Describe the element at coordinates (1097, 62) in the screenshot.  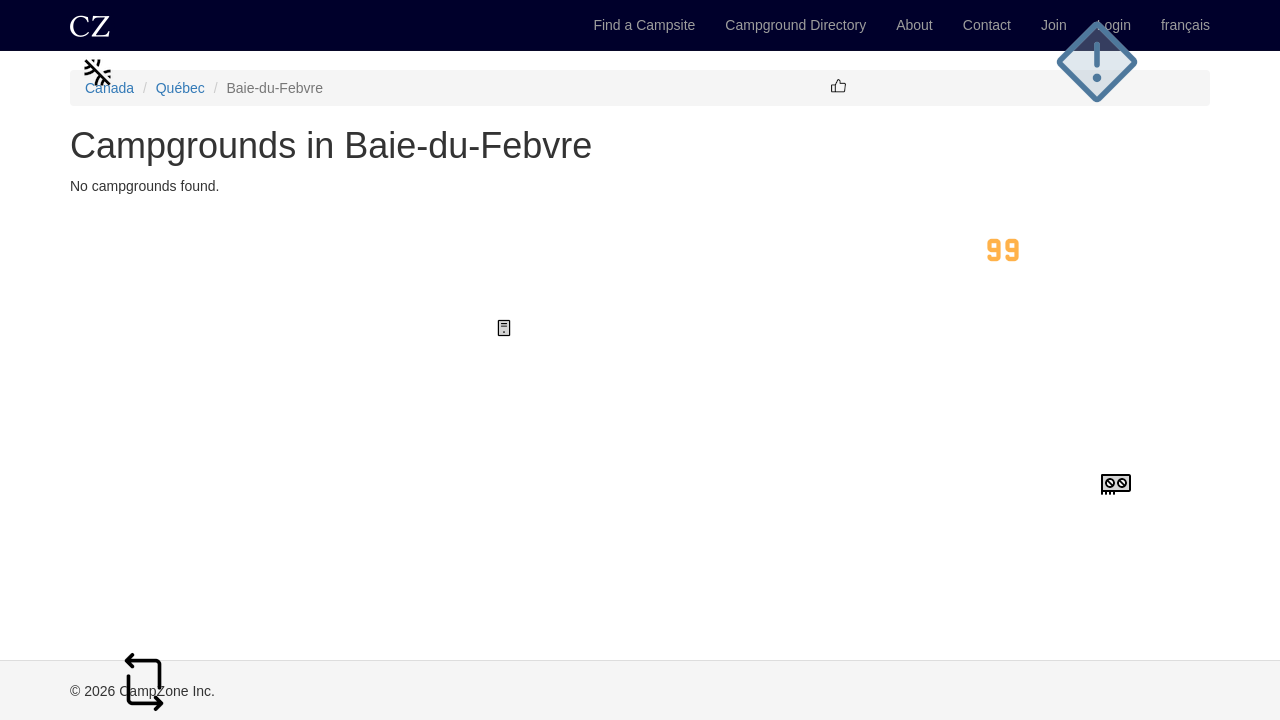
I see `indicates a warning or caution state` at that location.